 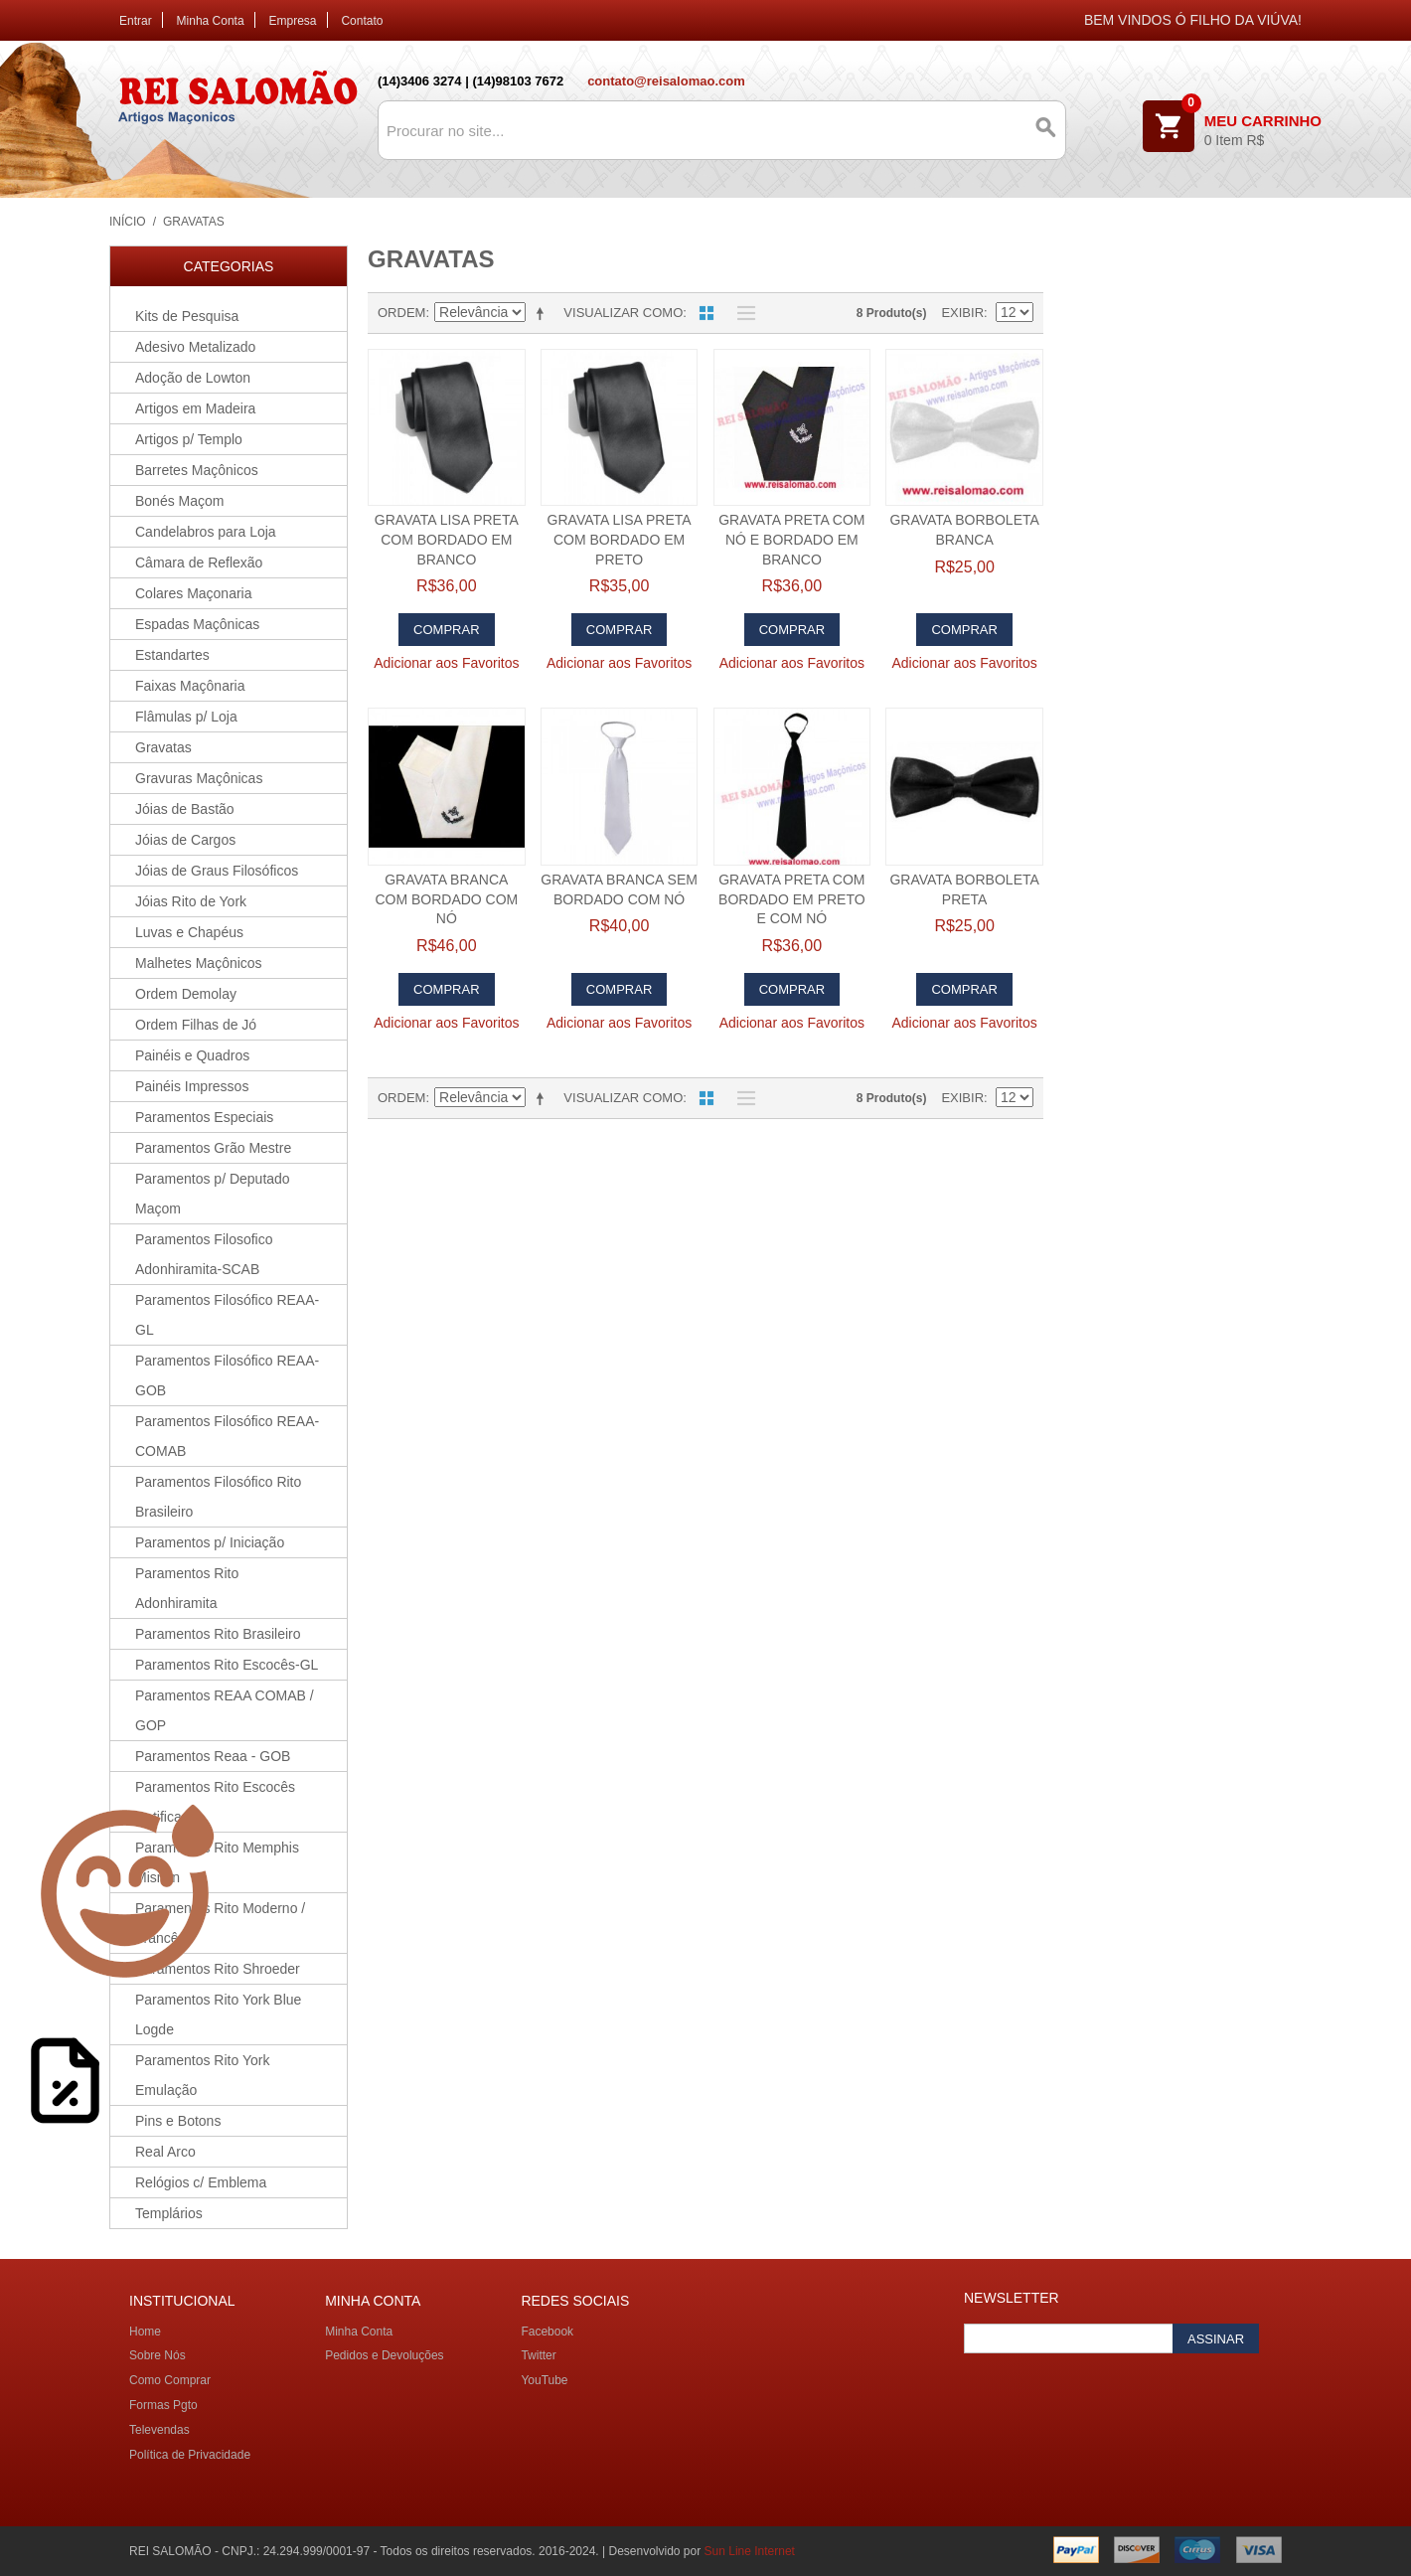 I want to click on view document with percentage or discount details, so click(x=65, y=2080).